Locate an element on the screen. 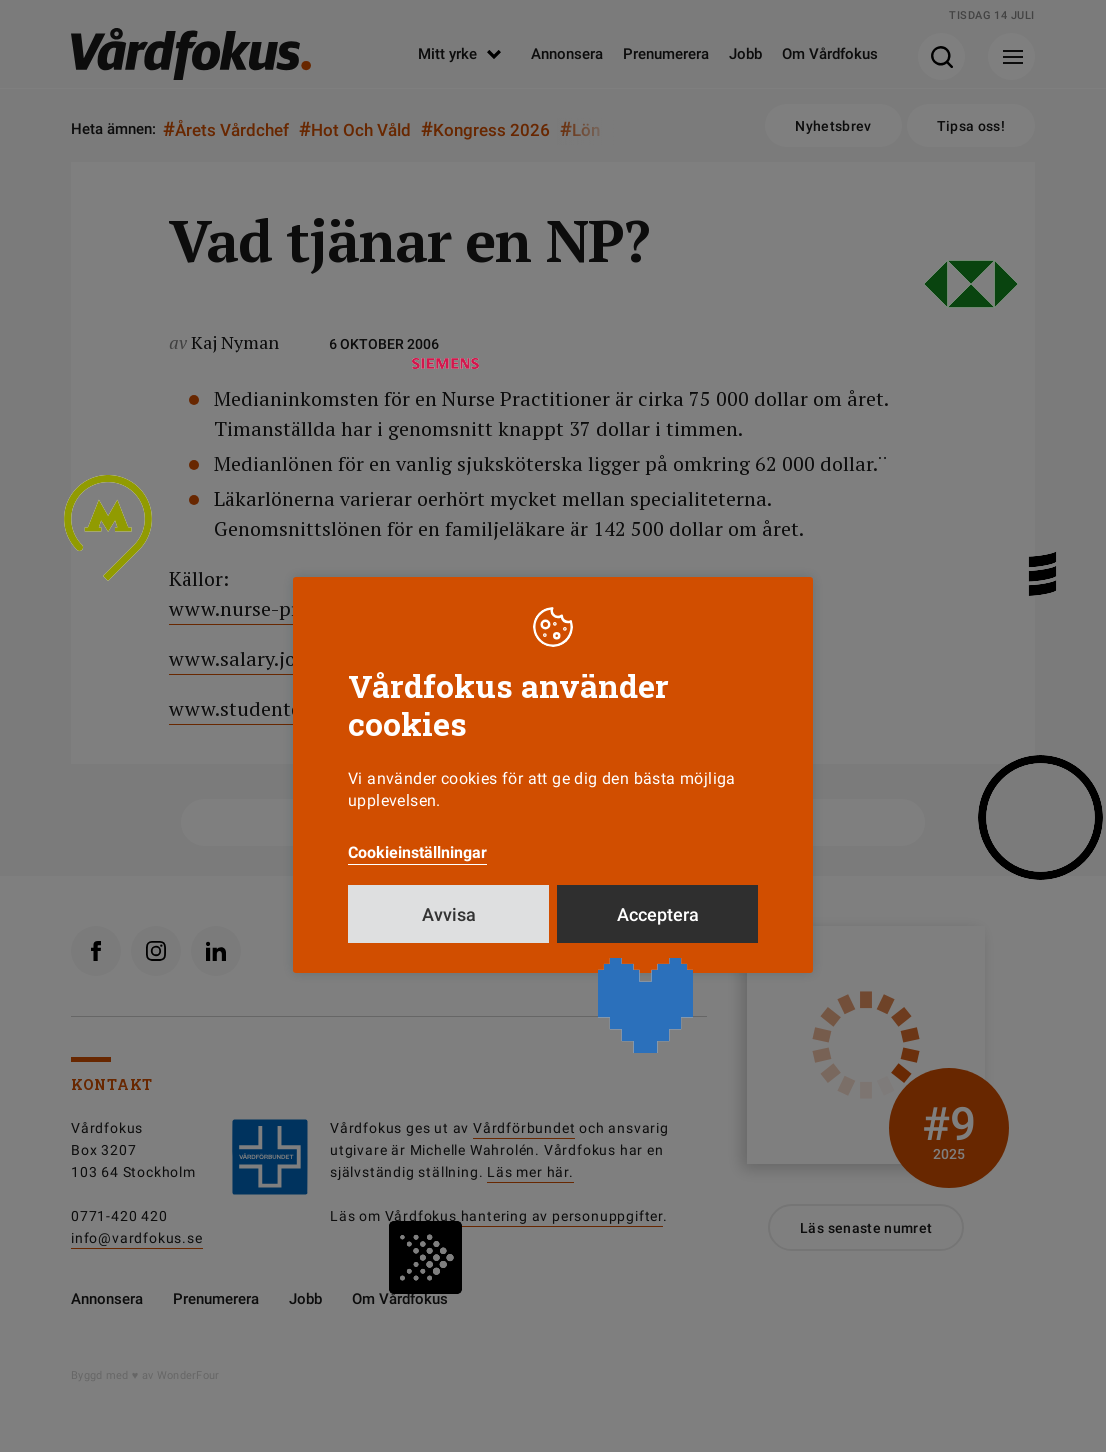 The height and width of the screenshot is (1452, 1106). presto database logo is located at coordinates (425, 1257).